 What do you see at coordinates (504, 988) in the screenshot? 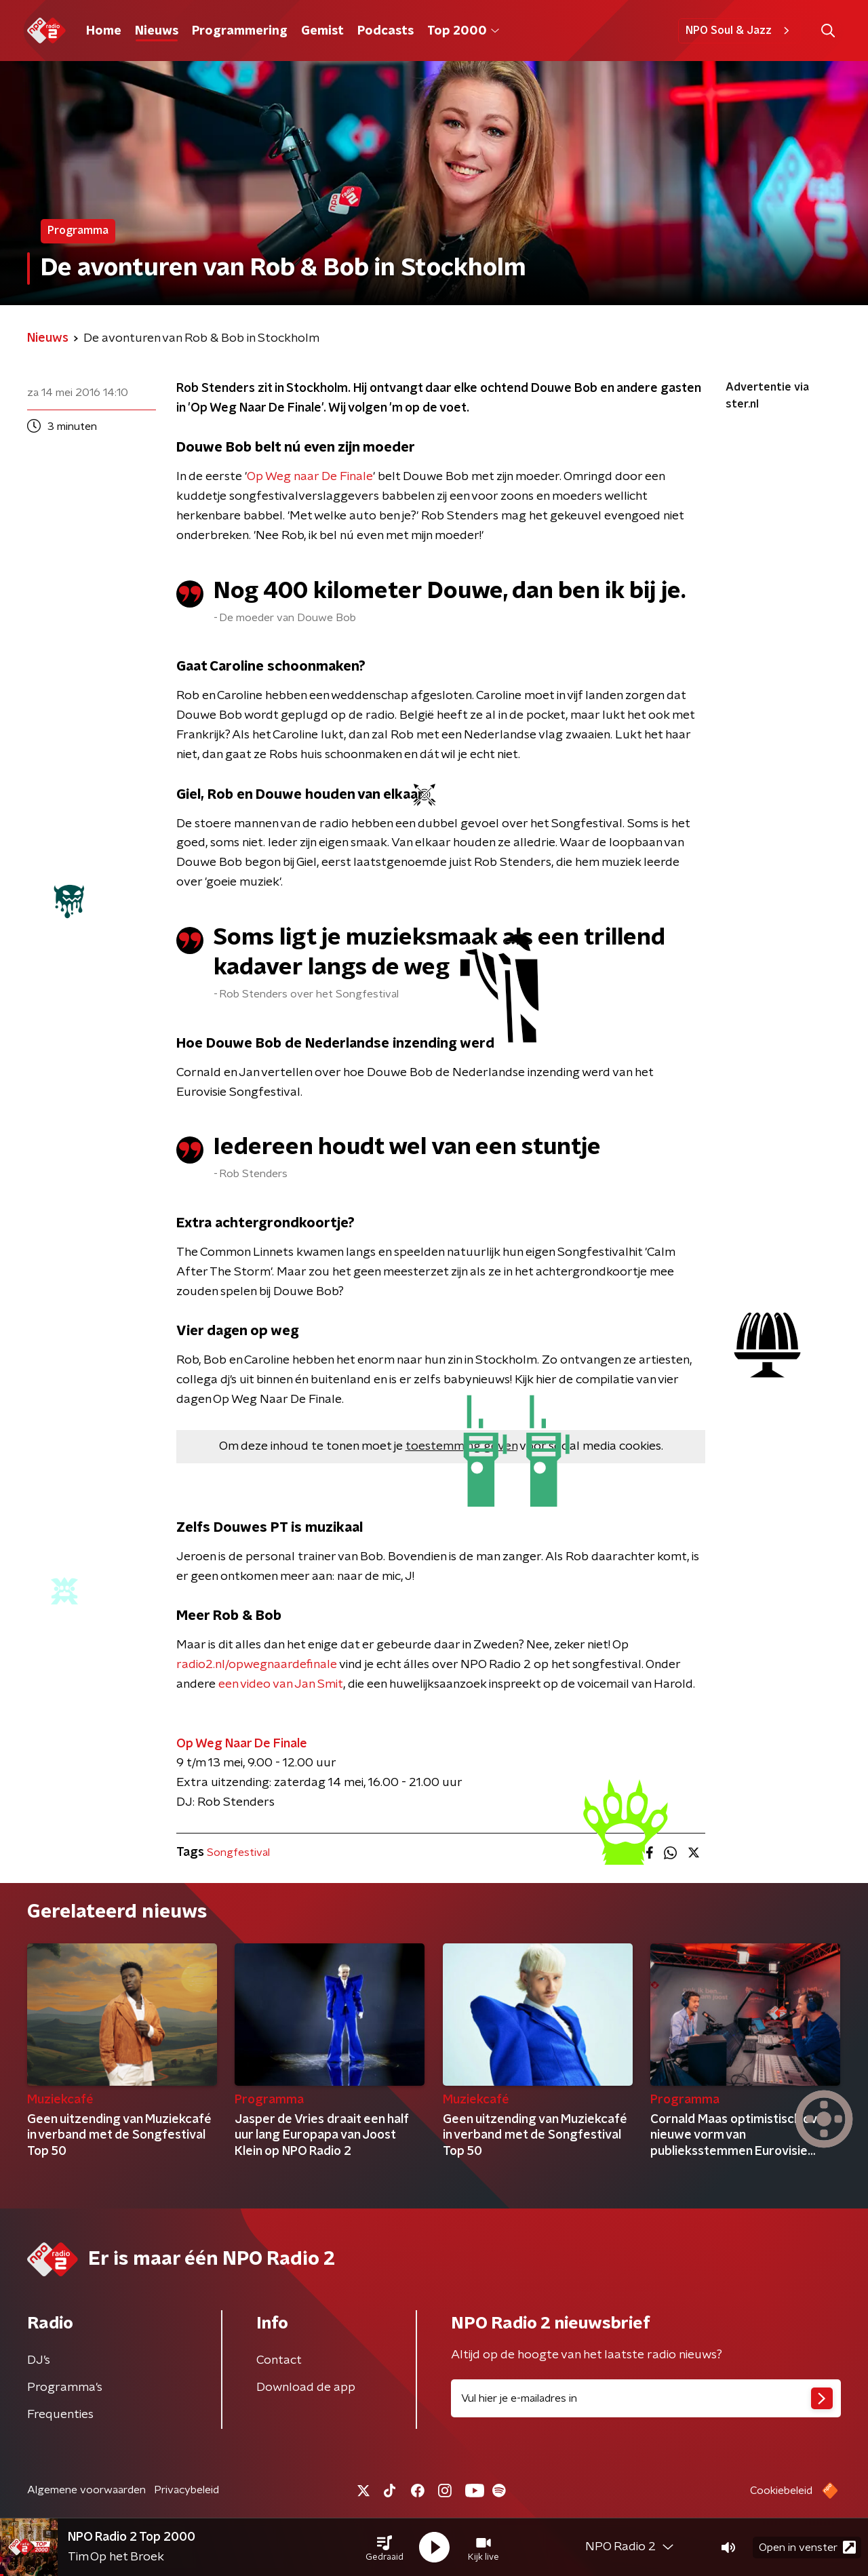
I see `the hermit tarot card icon` at bounding box center [504, 988].